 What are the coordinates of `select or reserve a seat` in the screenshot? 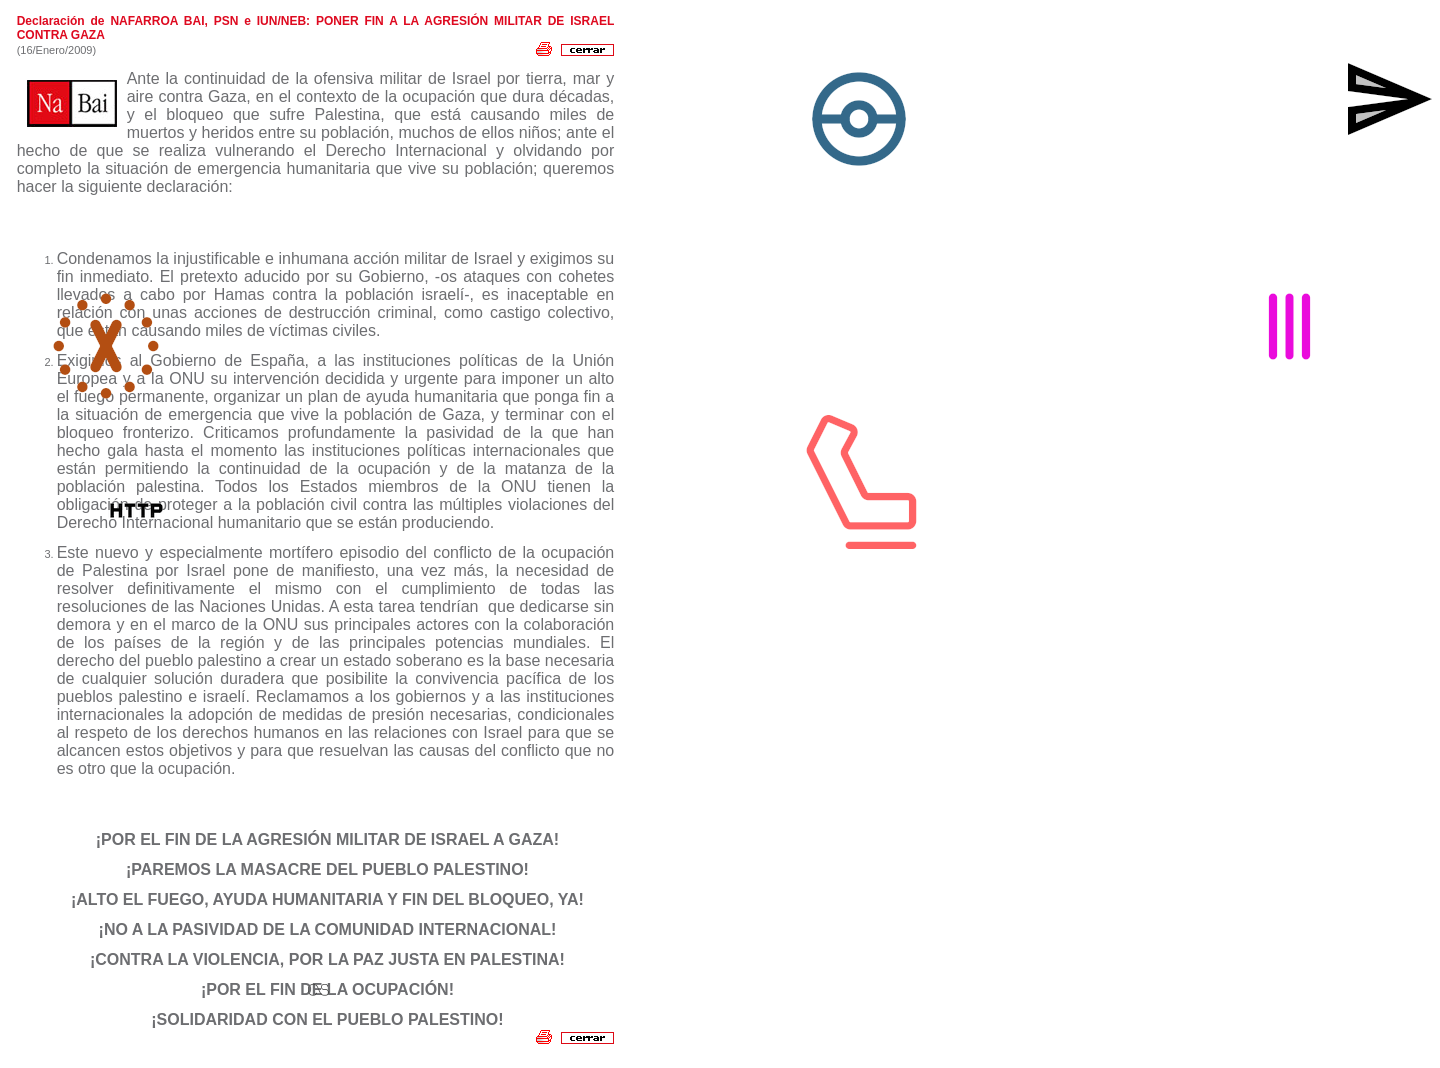 It's located at (859, 482).